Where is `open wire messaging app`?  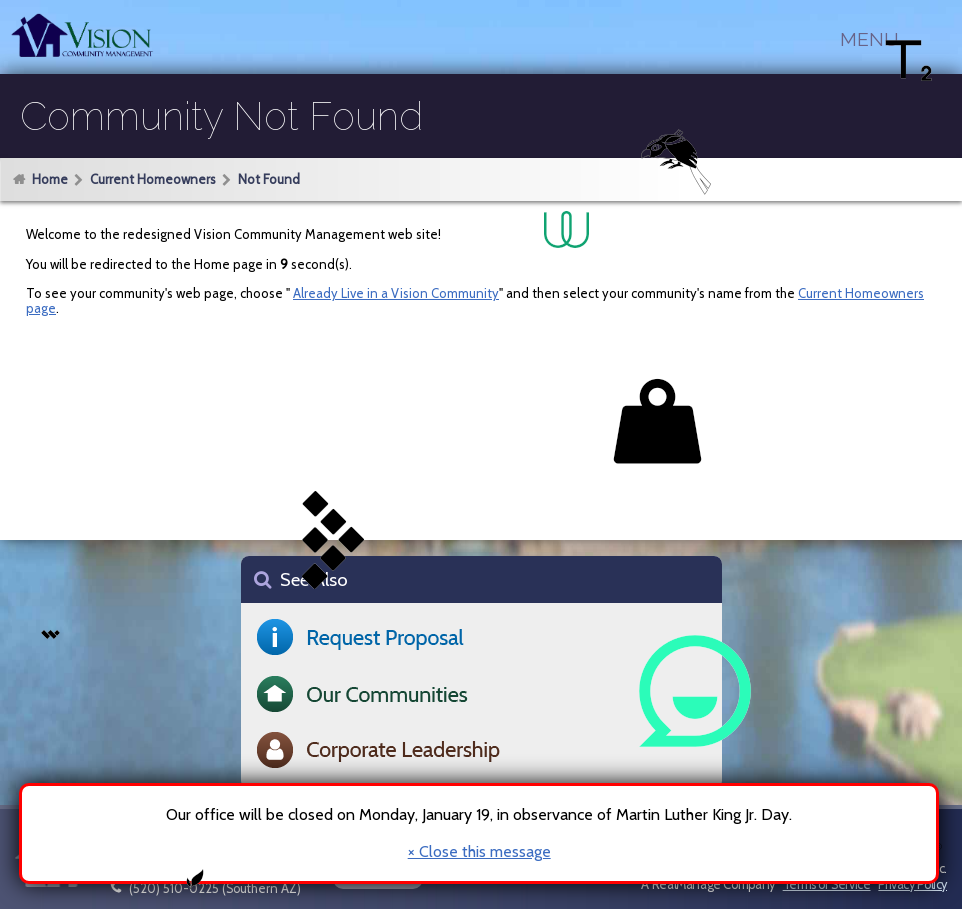
open wire messaging app is located at coordinates (566, 229).